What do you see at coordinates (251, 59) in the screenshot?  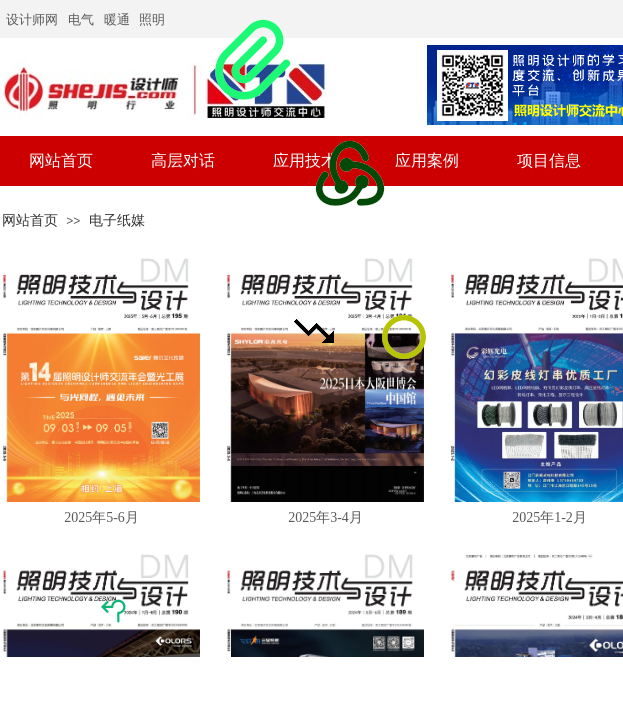 I see `attach a file to your message` at bounding box center [251, 59].